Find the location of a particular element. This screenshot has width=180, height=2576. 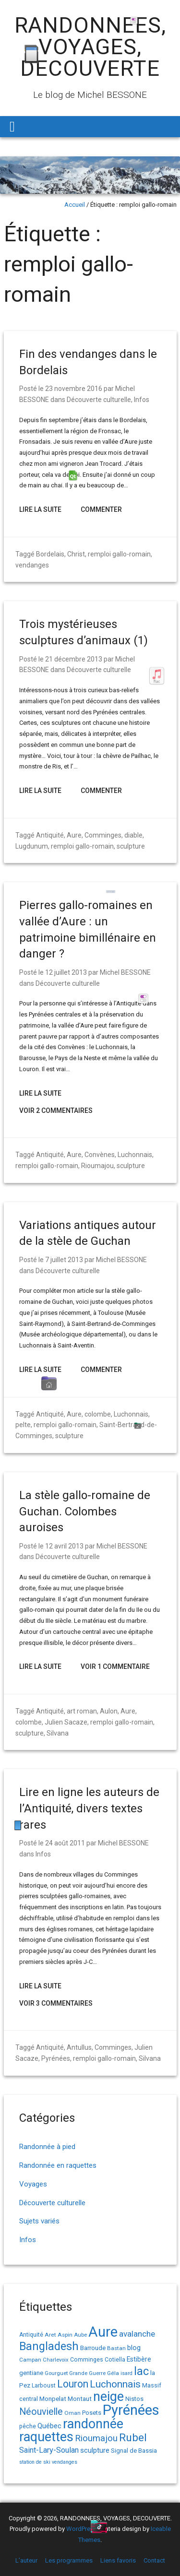

open folder containing TikTok downloads or saved videos is located at coordinates (99, 2527).